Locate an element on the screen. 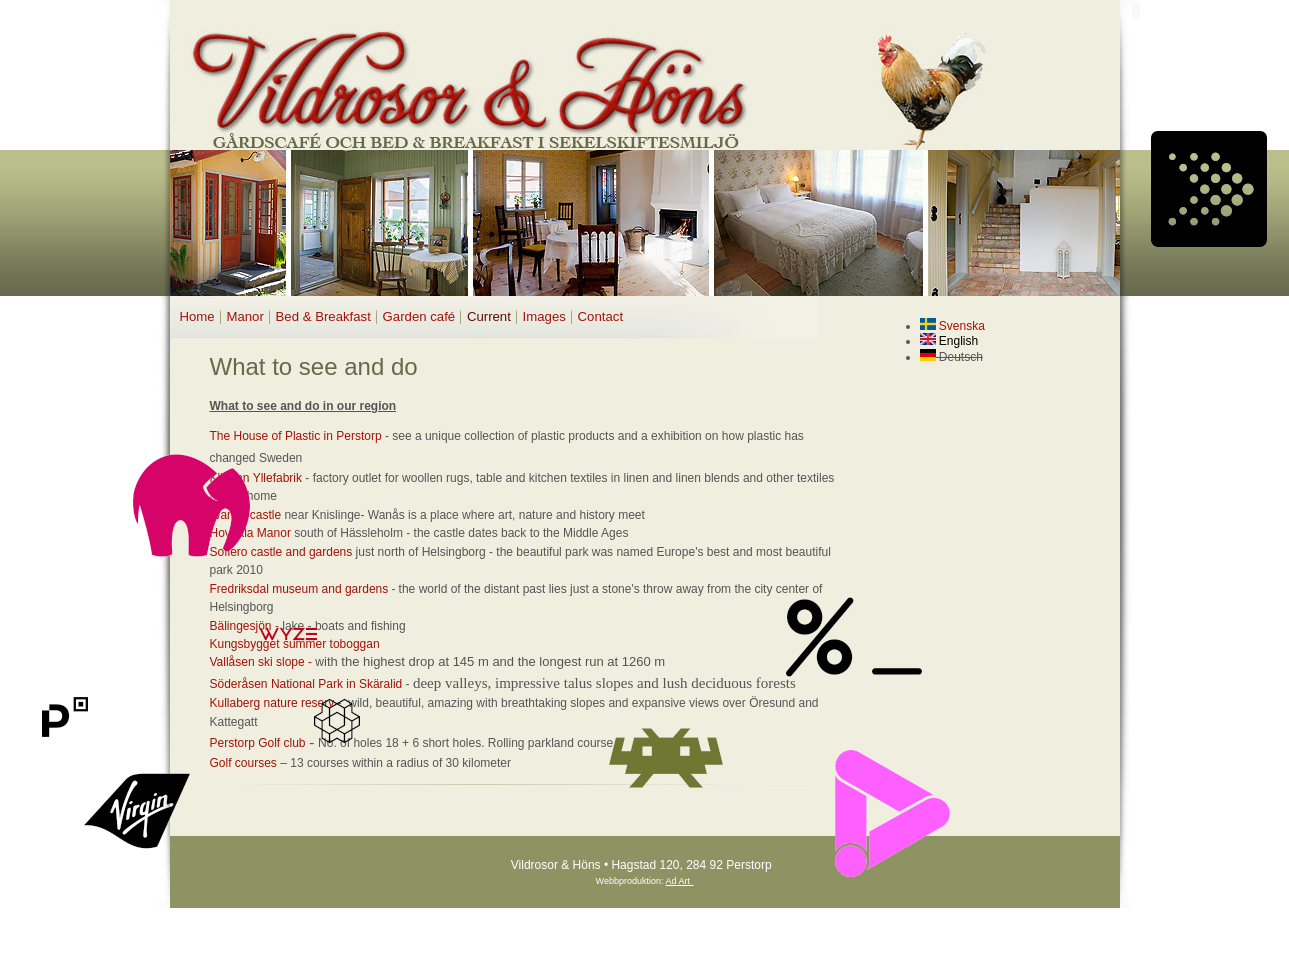 The width and height of the screenshot is (1289, 968). open the PicPay app is located at coordinates (65, 717).